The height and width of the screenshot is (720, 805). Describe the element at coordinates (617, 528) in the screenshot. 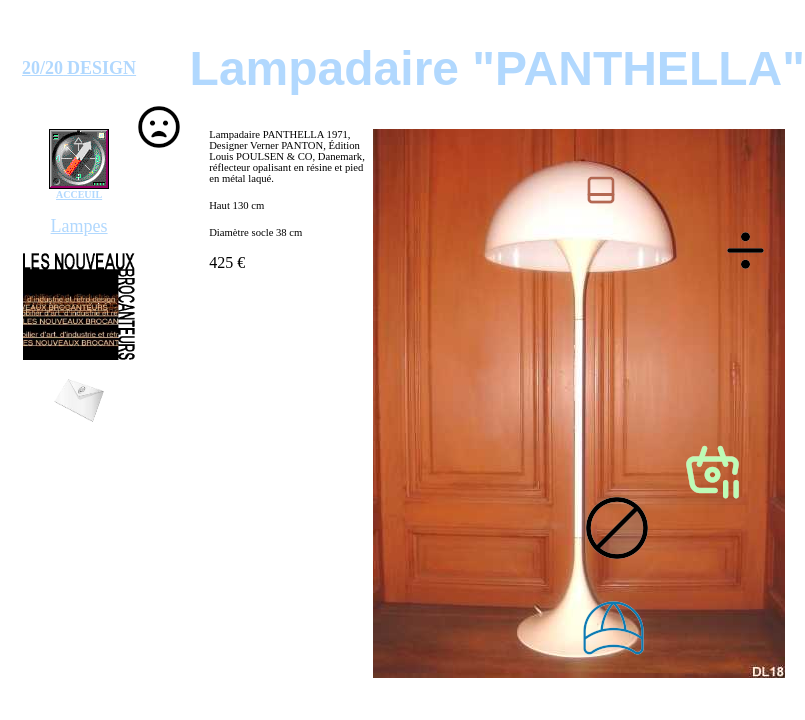

I see `adjust contrast or brightness settings` at that location.